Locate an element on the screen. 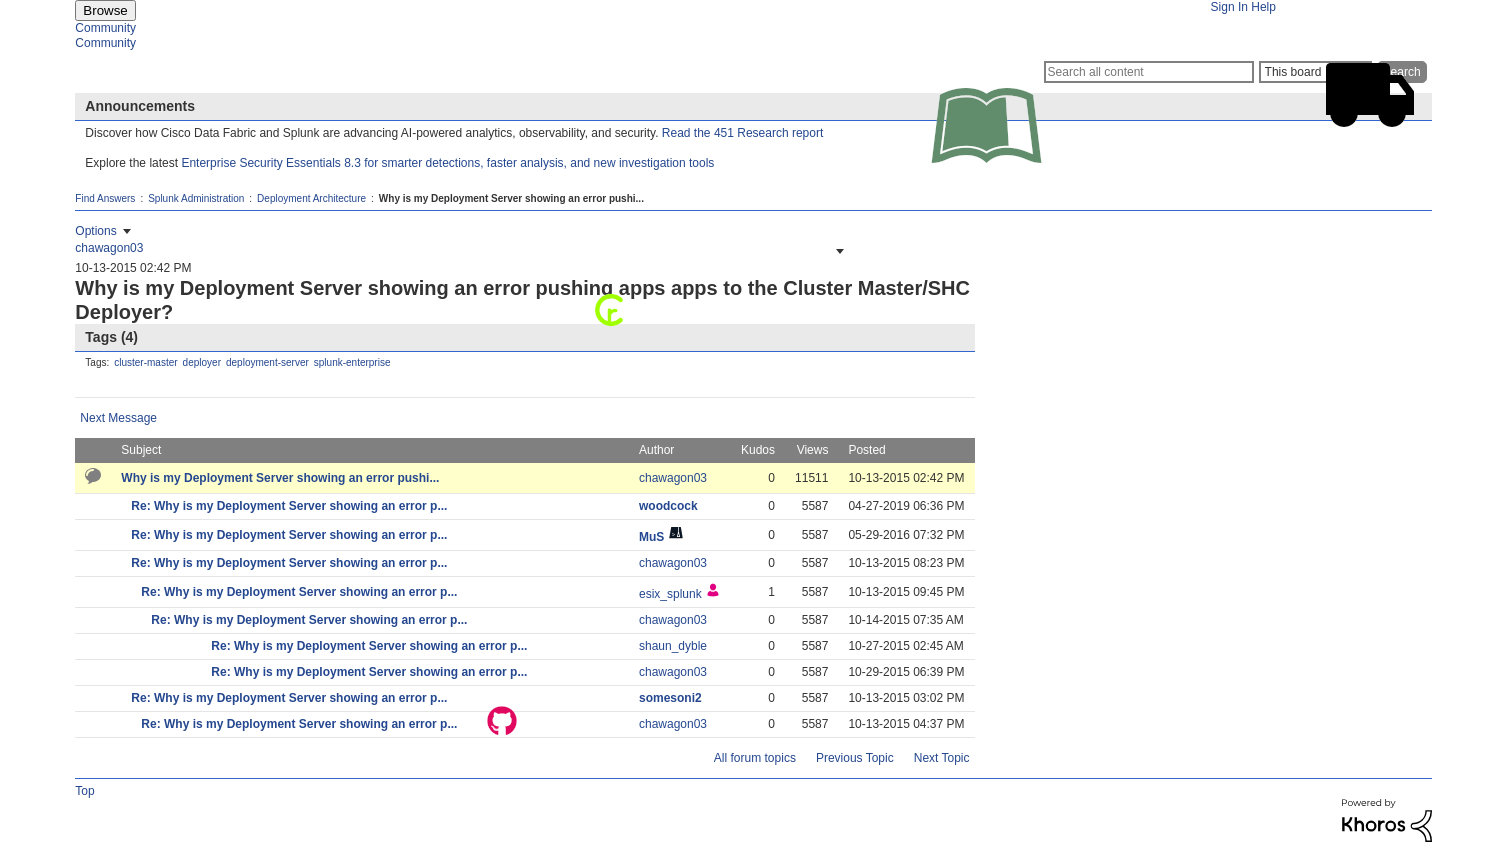 This screenshot has width=1507, height=854. link to GitHub repository is located at coordinates (502, 721).